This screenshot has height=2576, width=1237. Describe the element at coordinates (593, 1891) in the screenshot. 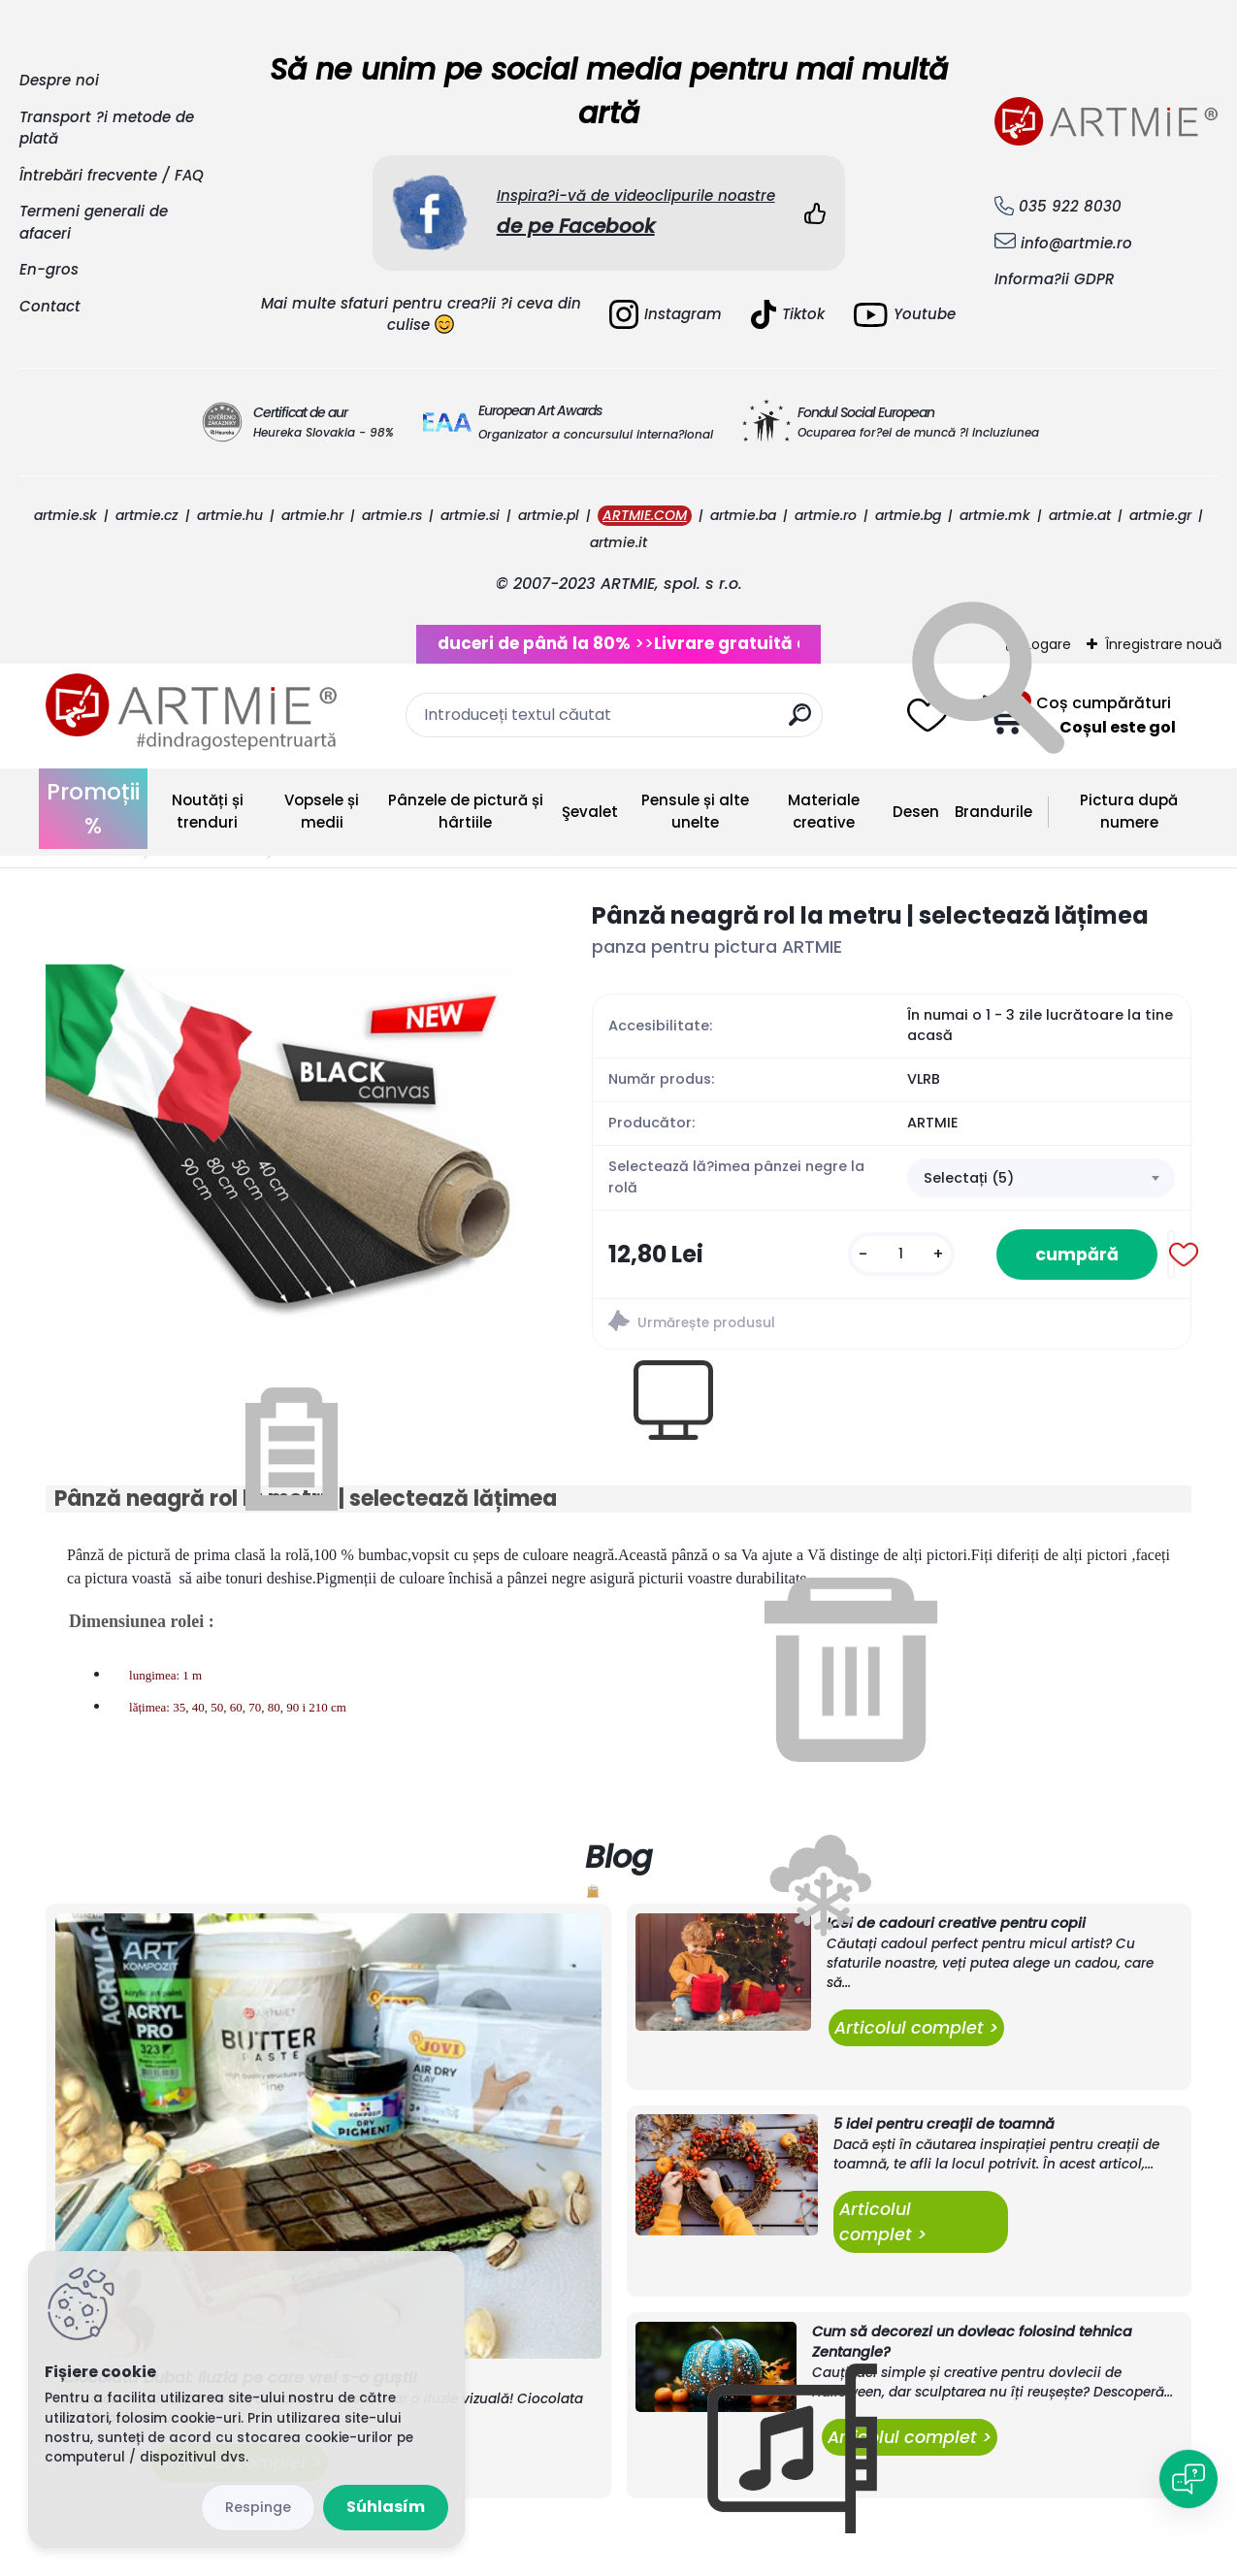

I see `indicates a task or assignment is overdue` at that location.